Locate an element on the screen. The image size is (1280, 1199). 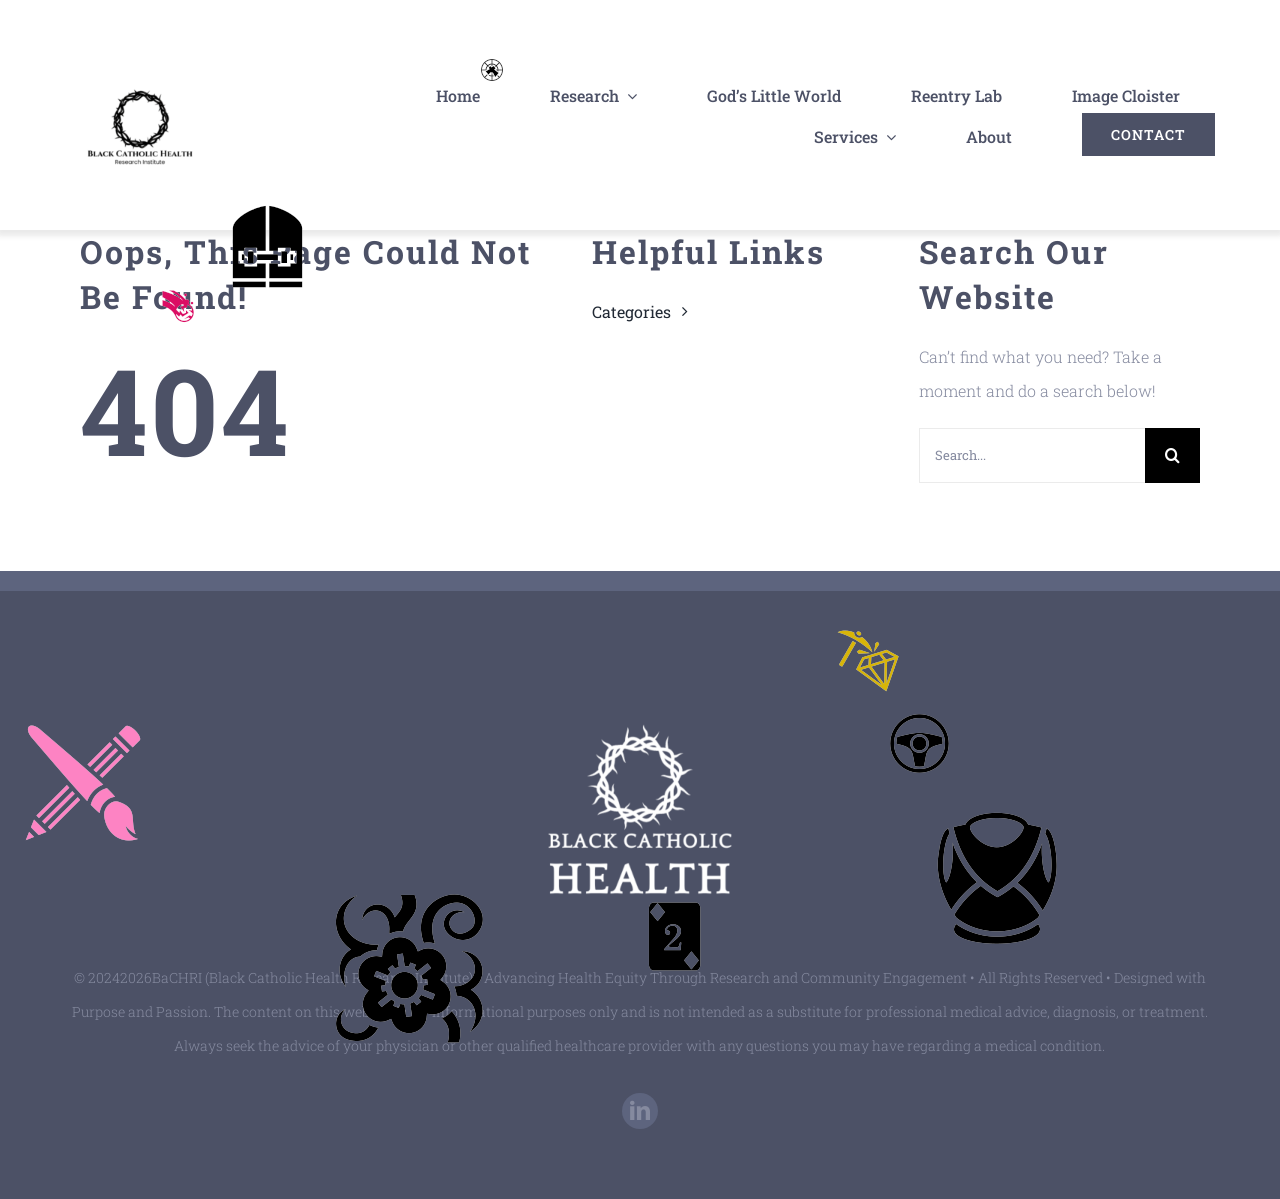
a locked or inaccessible area in a game is located at coordinates (267, 243).